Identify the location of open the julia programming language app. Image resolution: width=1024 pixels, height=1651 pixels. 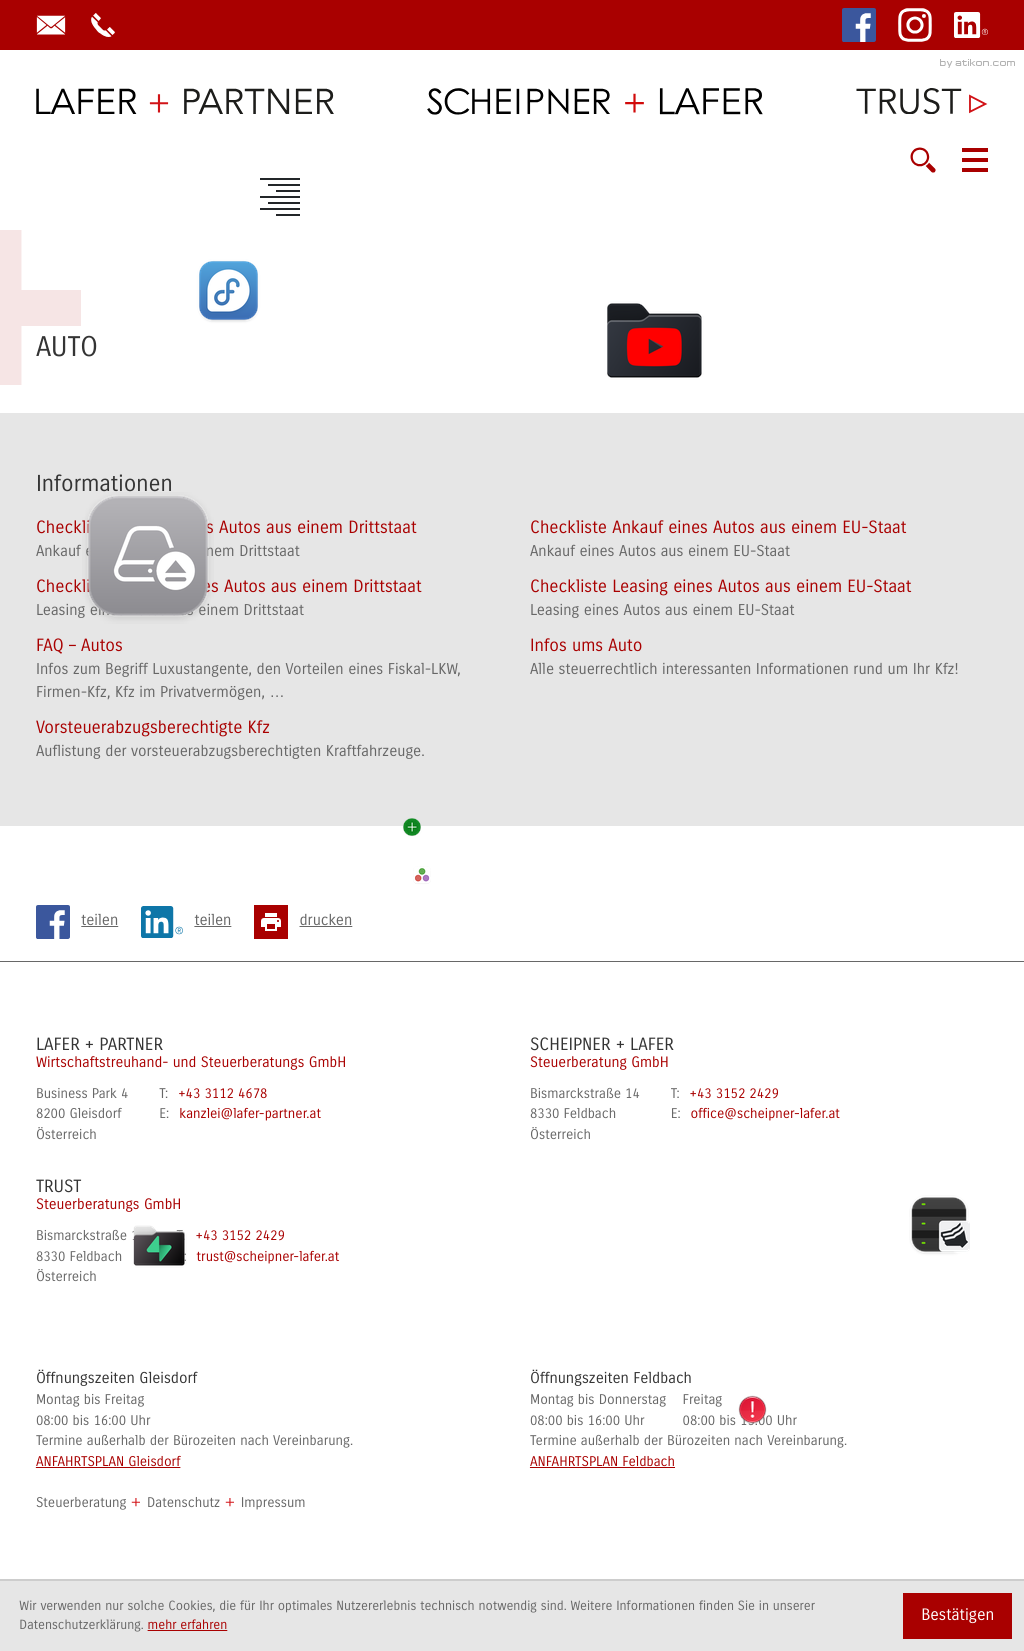
(422, 875).